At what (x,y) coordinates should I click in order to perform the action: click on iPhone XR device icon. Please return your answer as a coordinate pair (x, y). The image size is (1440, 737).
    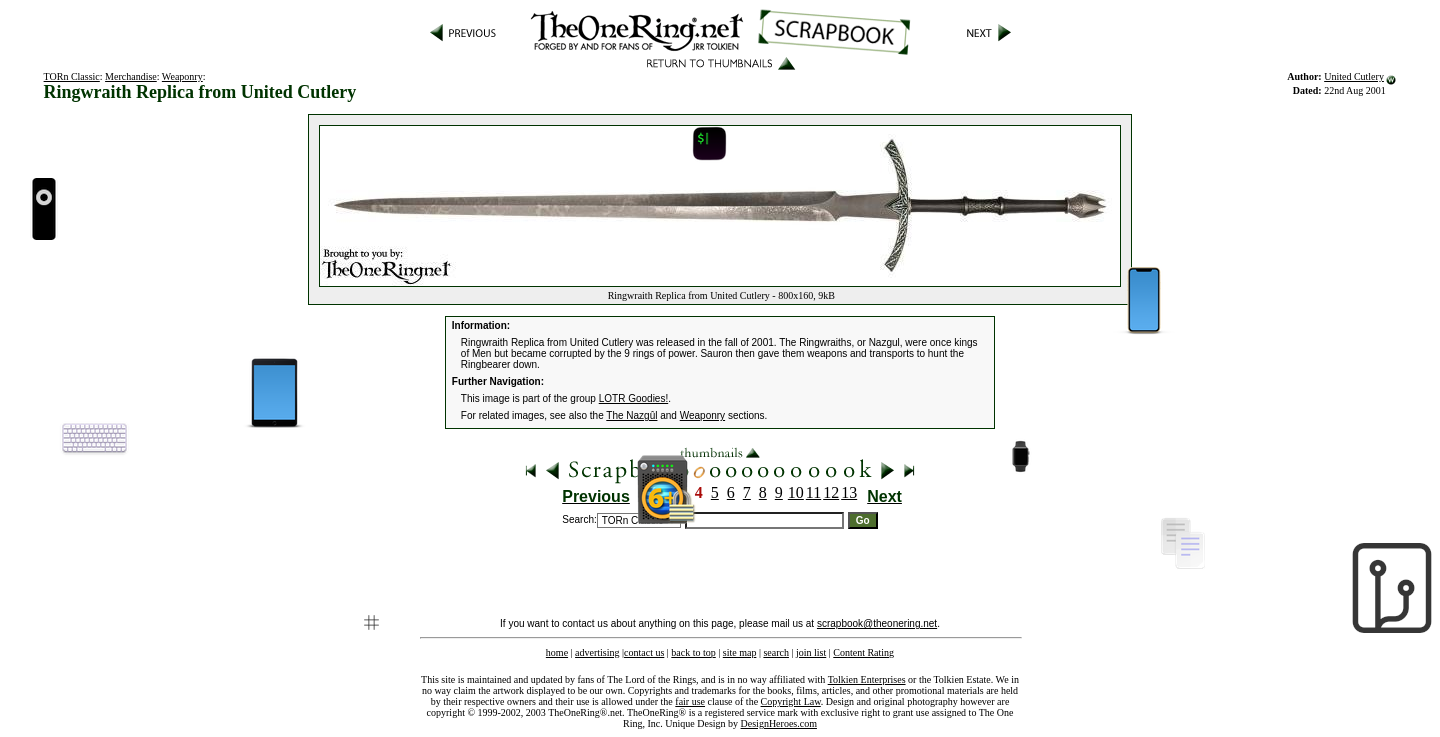
    Looking at the image, I should click on (1144, 301).